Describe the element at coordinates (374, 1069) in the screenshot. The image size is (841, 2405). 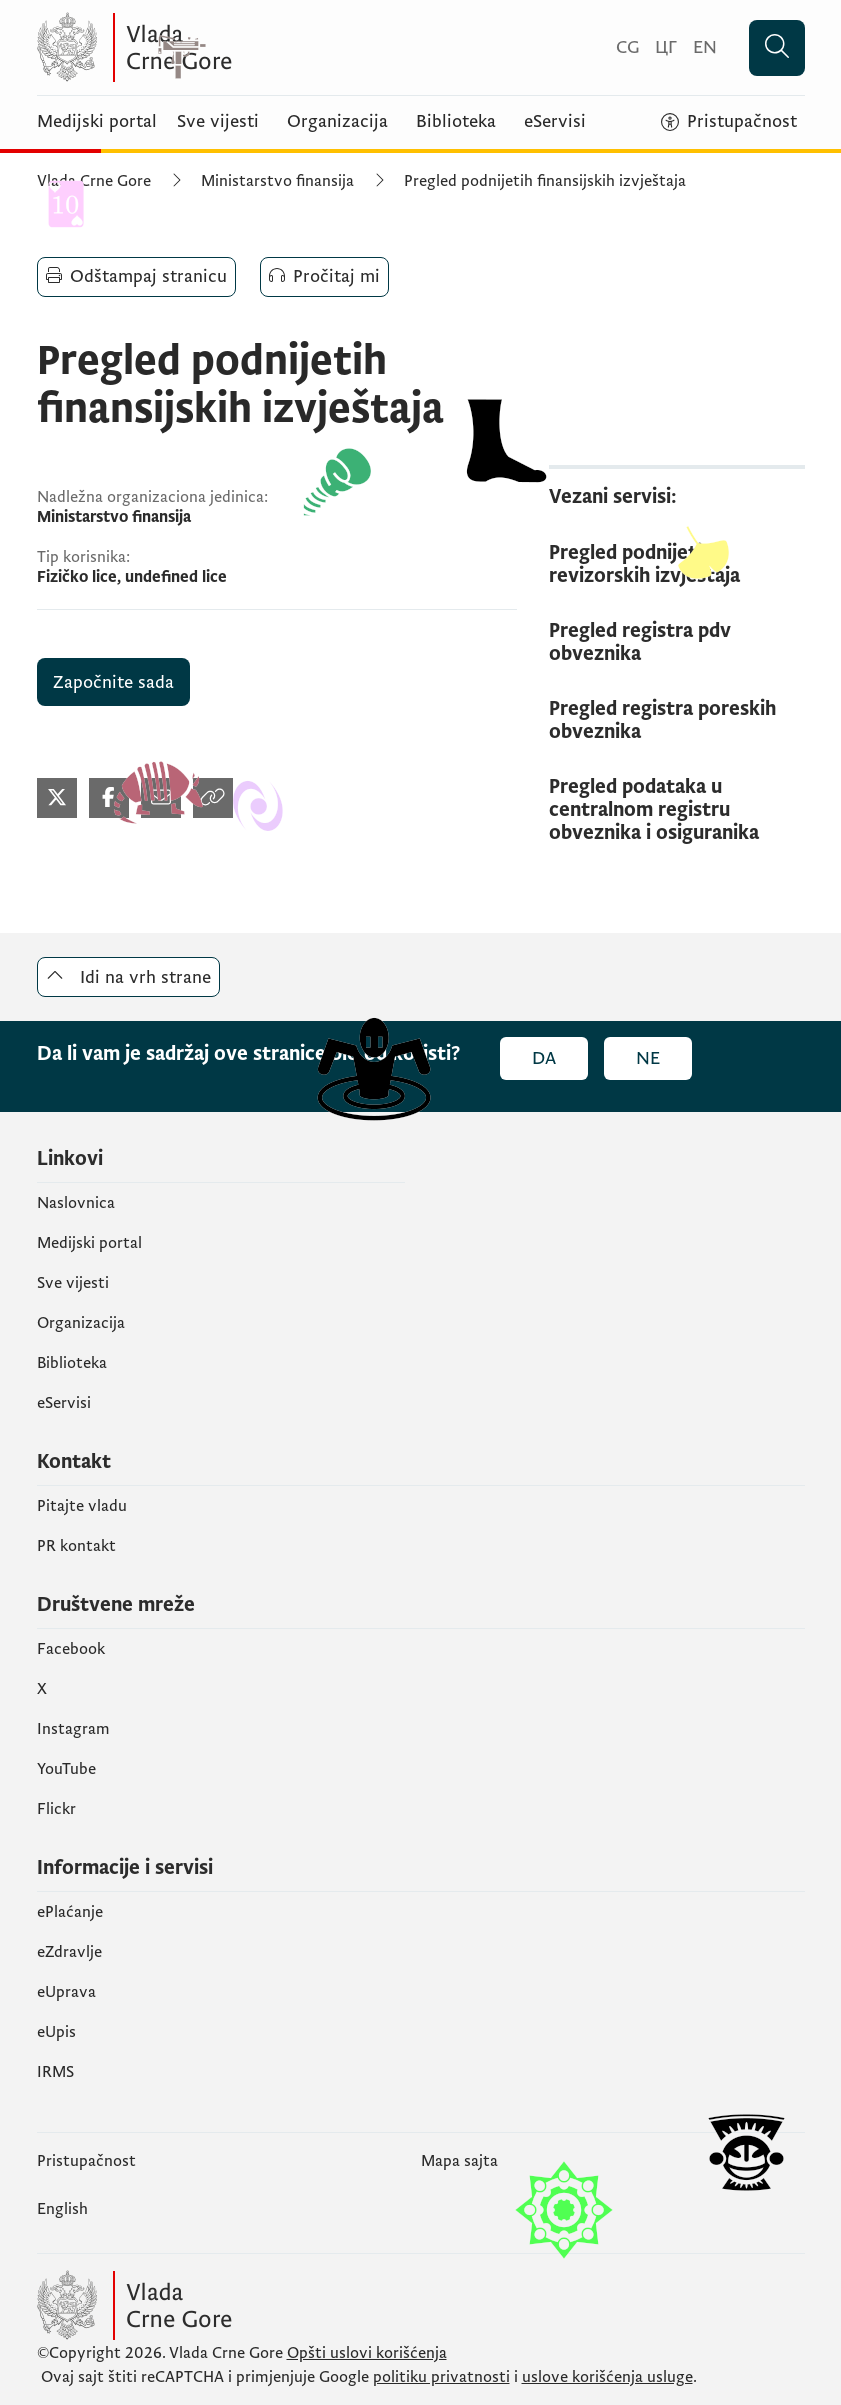
I see `indicates quicksand hazard or trap in game` at that location.